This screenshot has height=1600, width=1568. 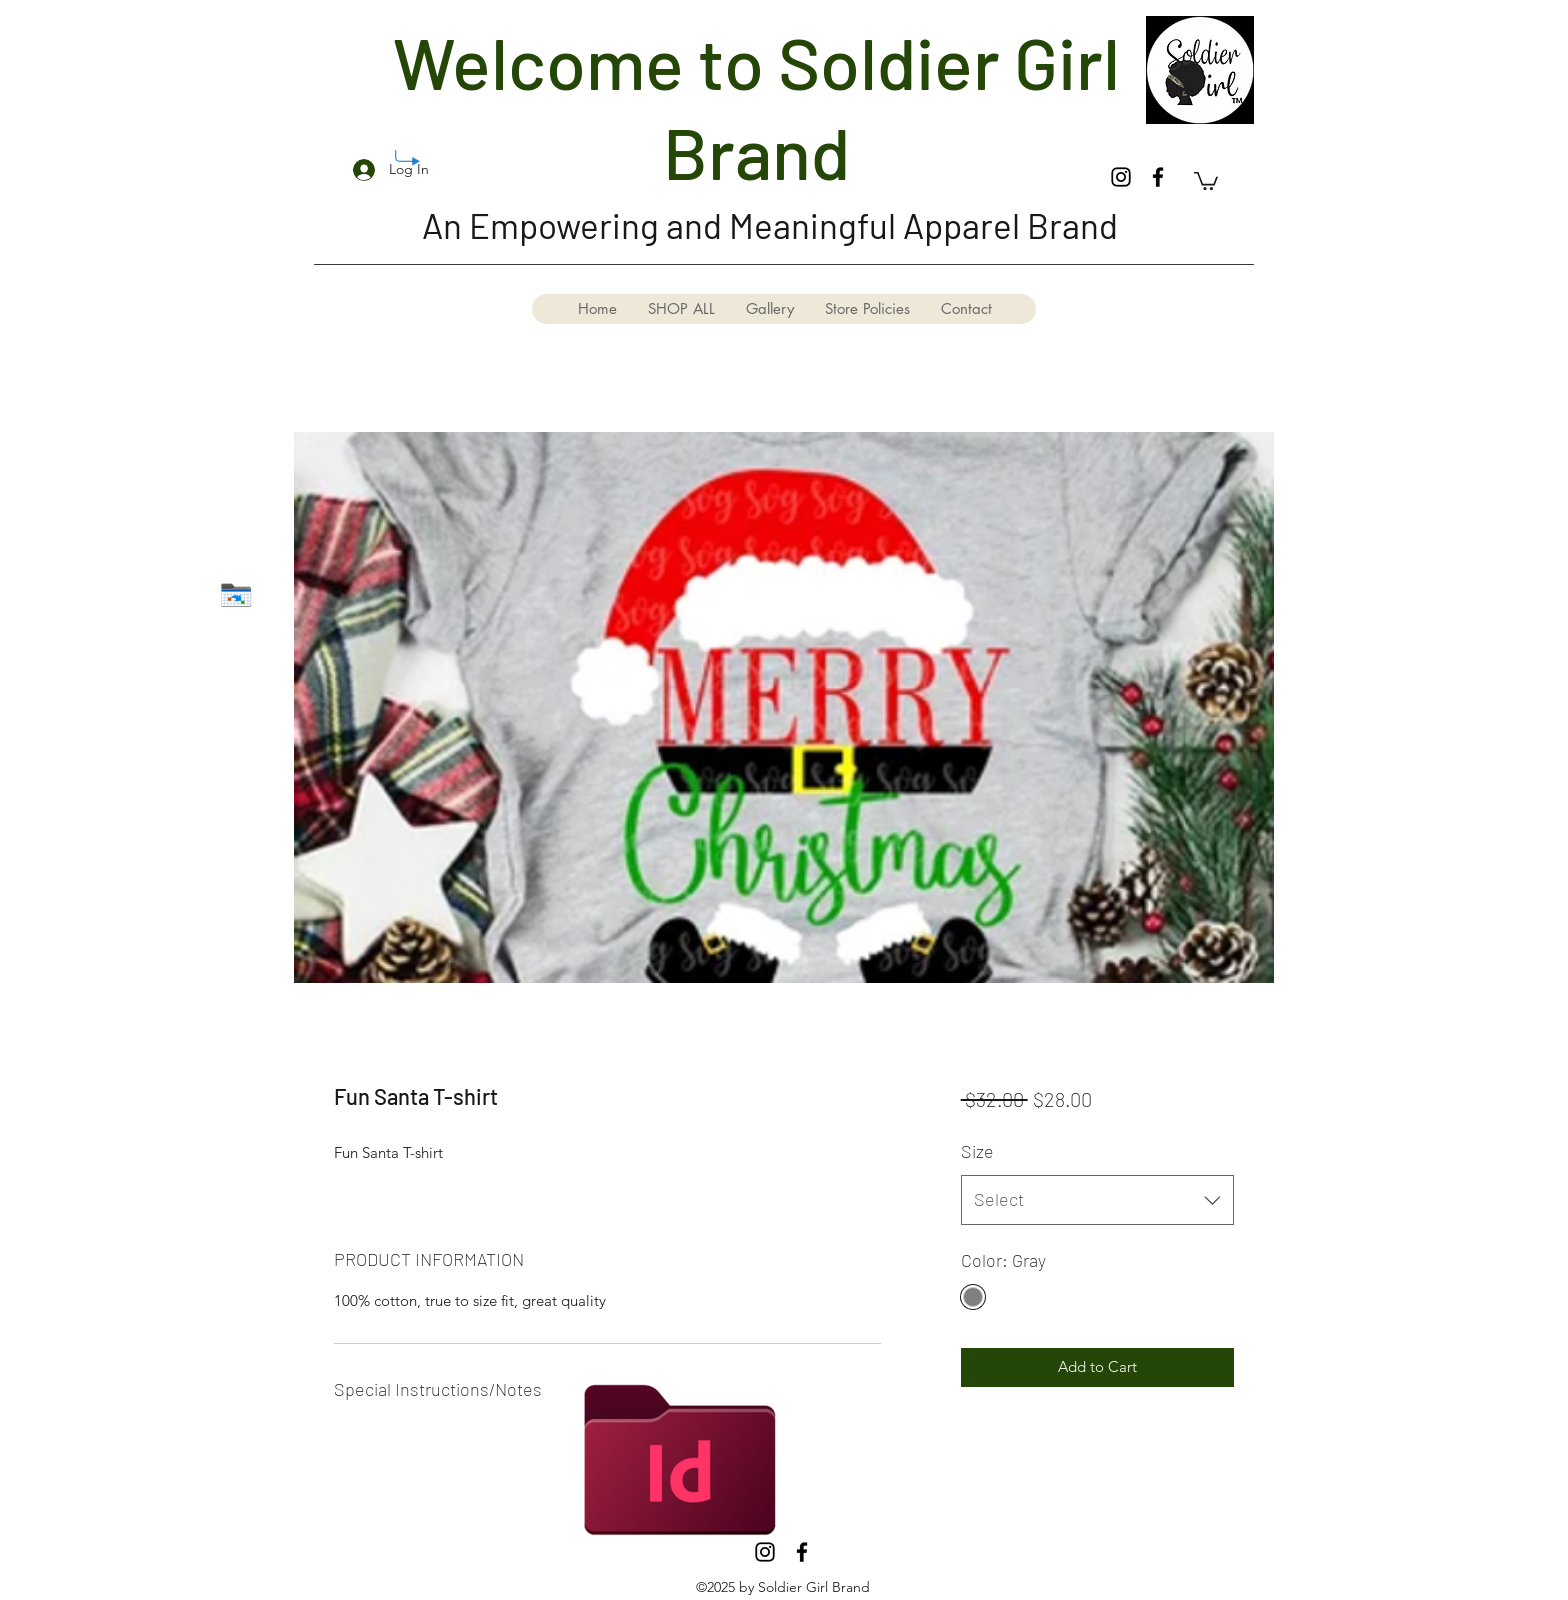 I want to click on folder containing Adobe InDesign project files, so click(x=679, y=1465).